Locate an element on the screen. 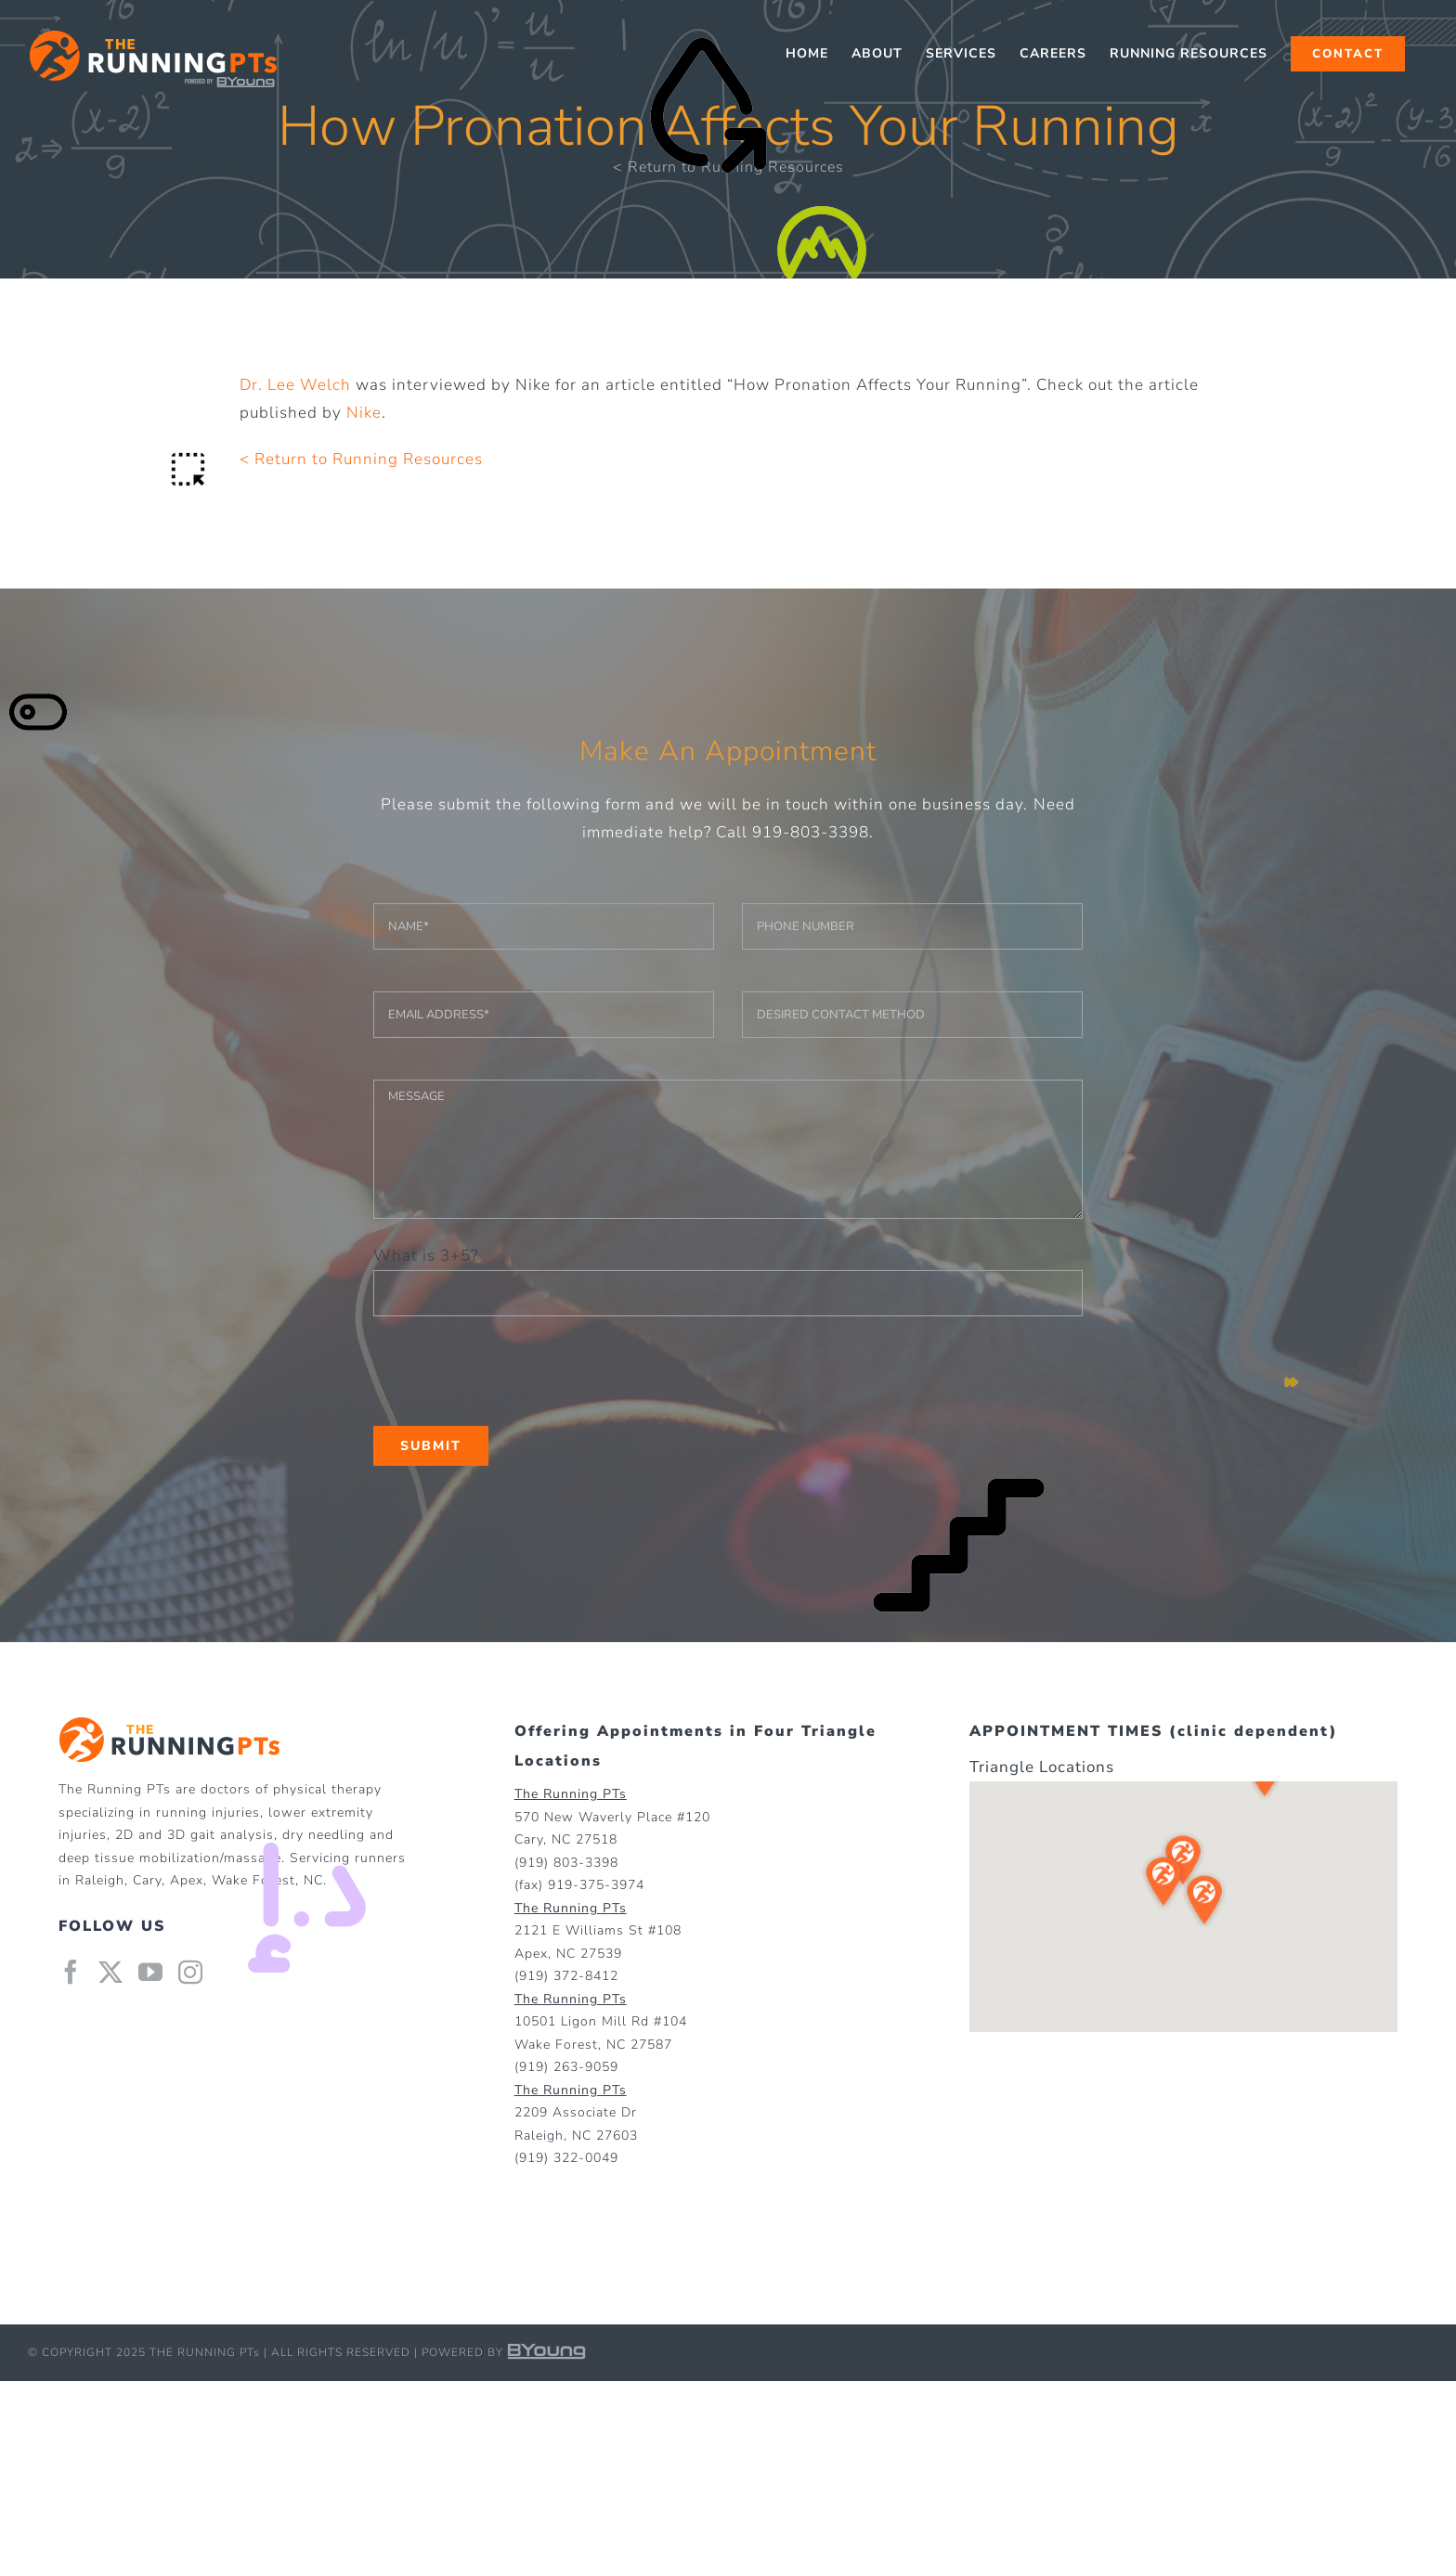  indicates stairs or stairwell access is located at coordinates (958, 1545).